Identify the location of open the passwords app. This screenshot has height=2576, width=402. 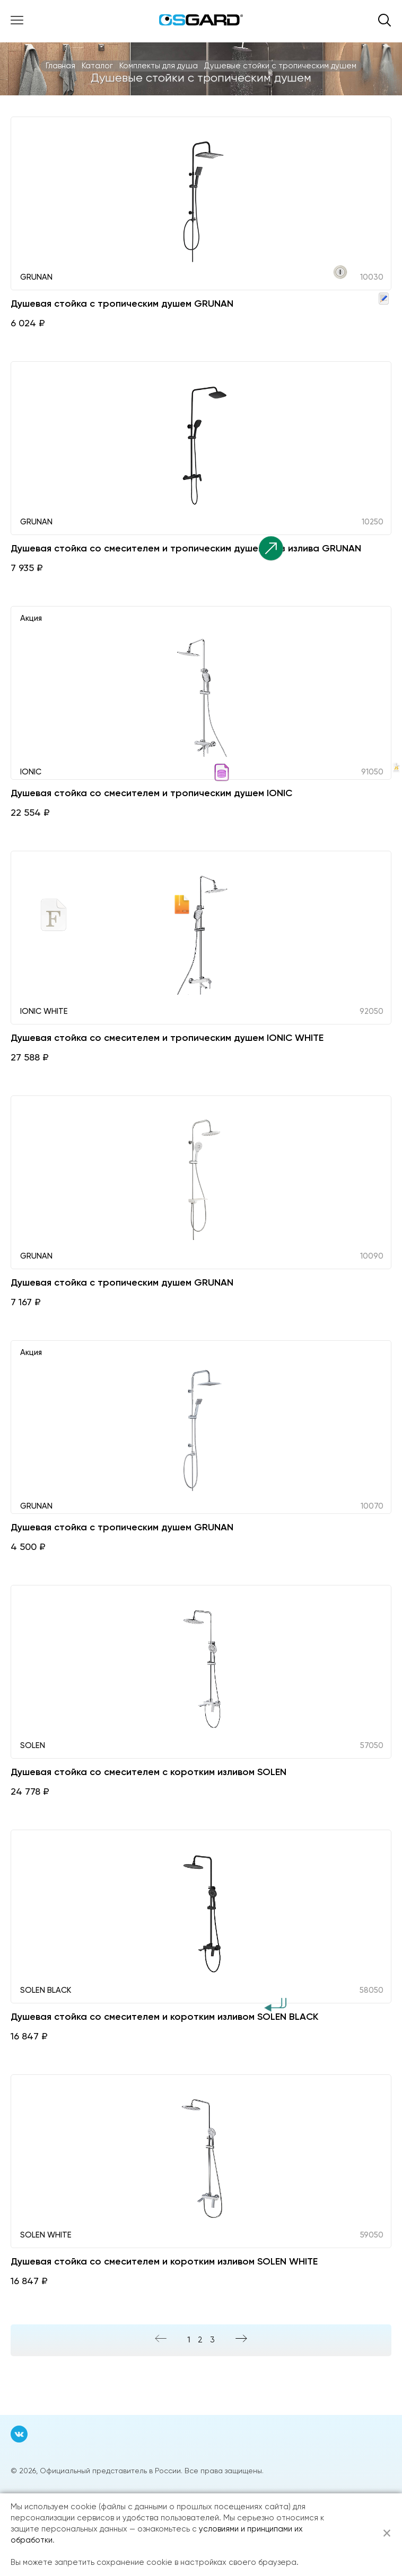
(340, 272).